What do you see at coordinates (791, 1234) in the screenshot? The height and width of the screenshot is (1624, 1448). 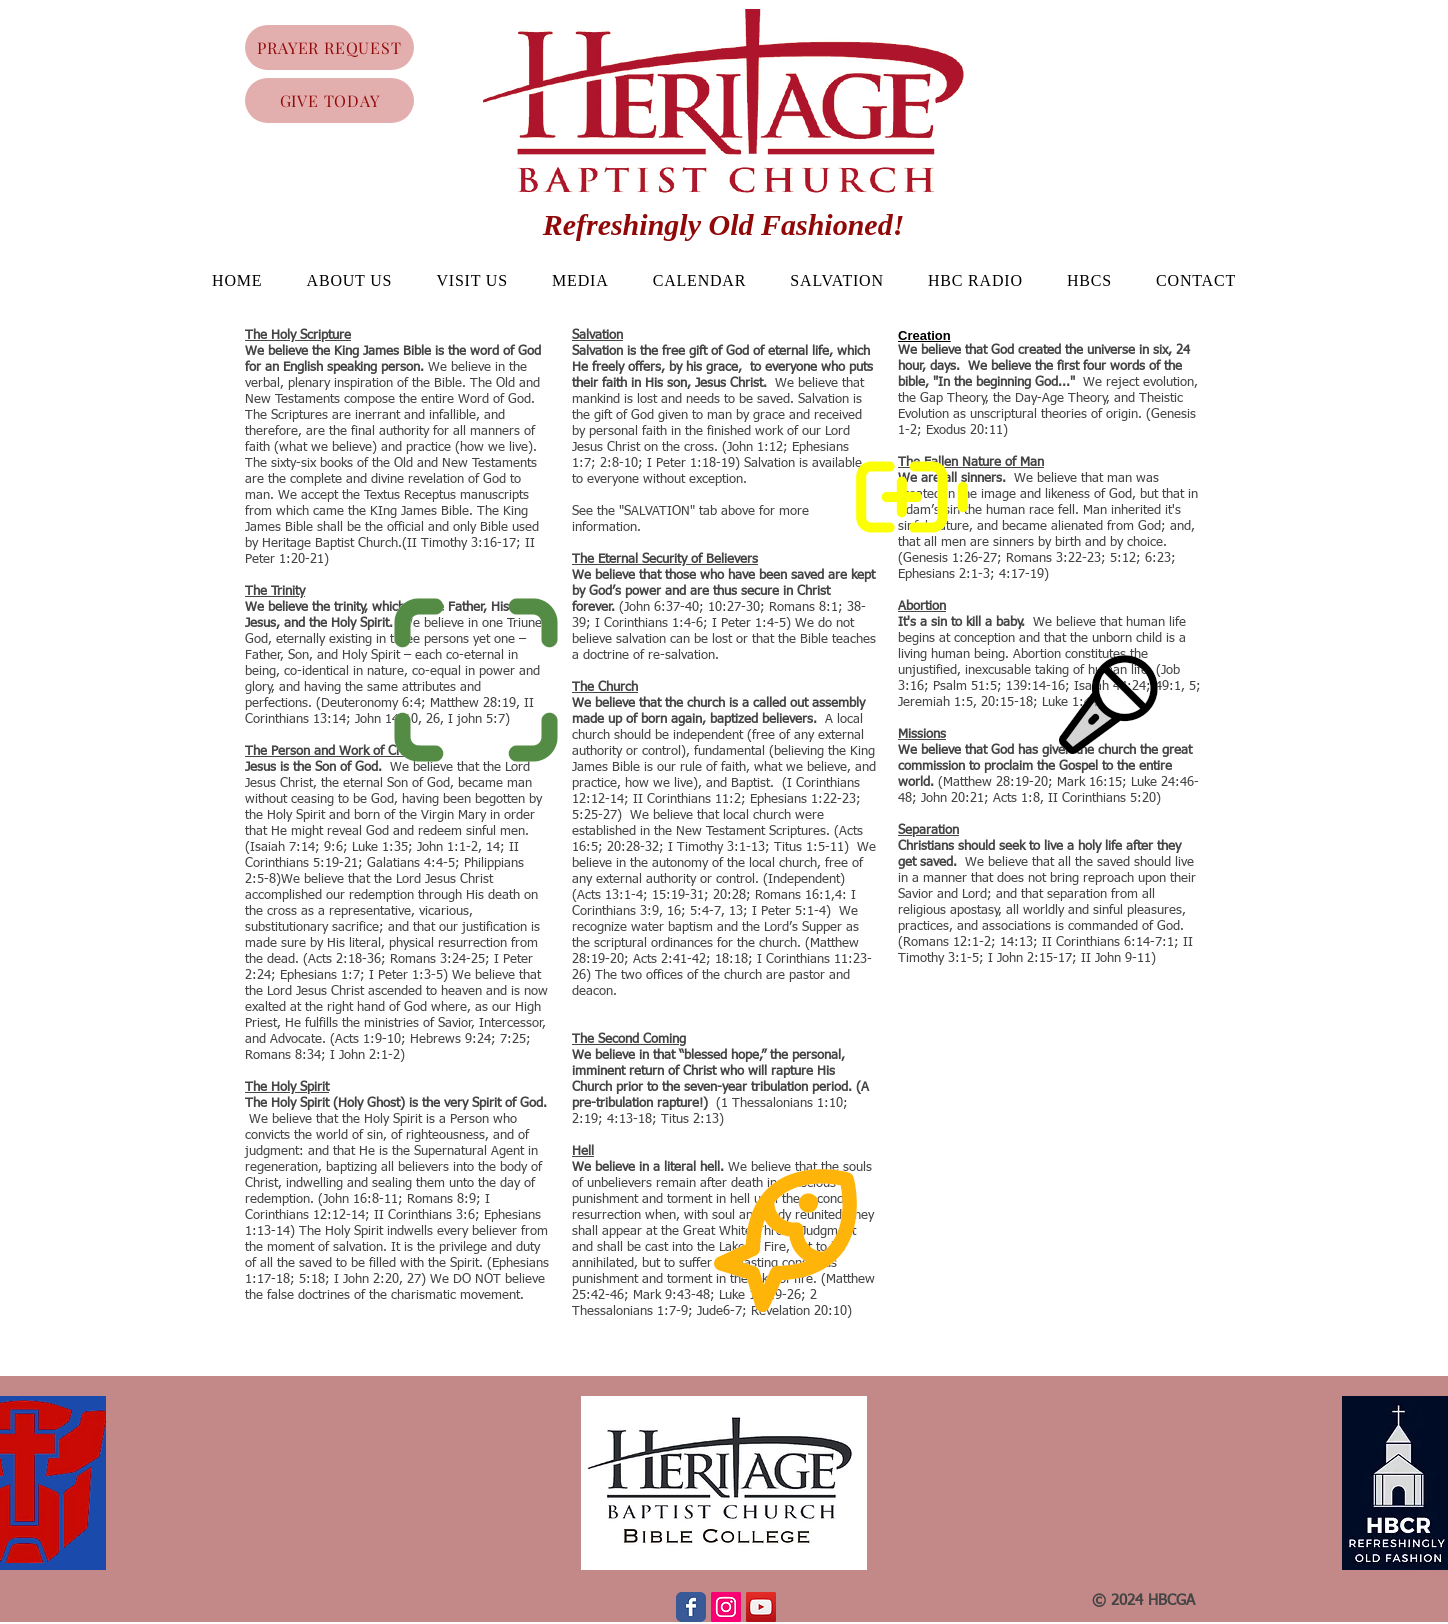 I see `browse seafood or fish-related content` at bounding box center [791, 1234].